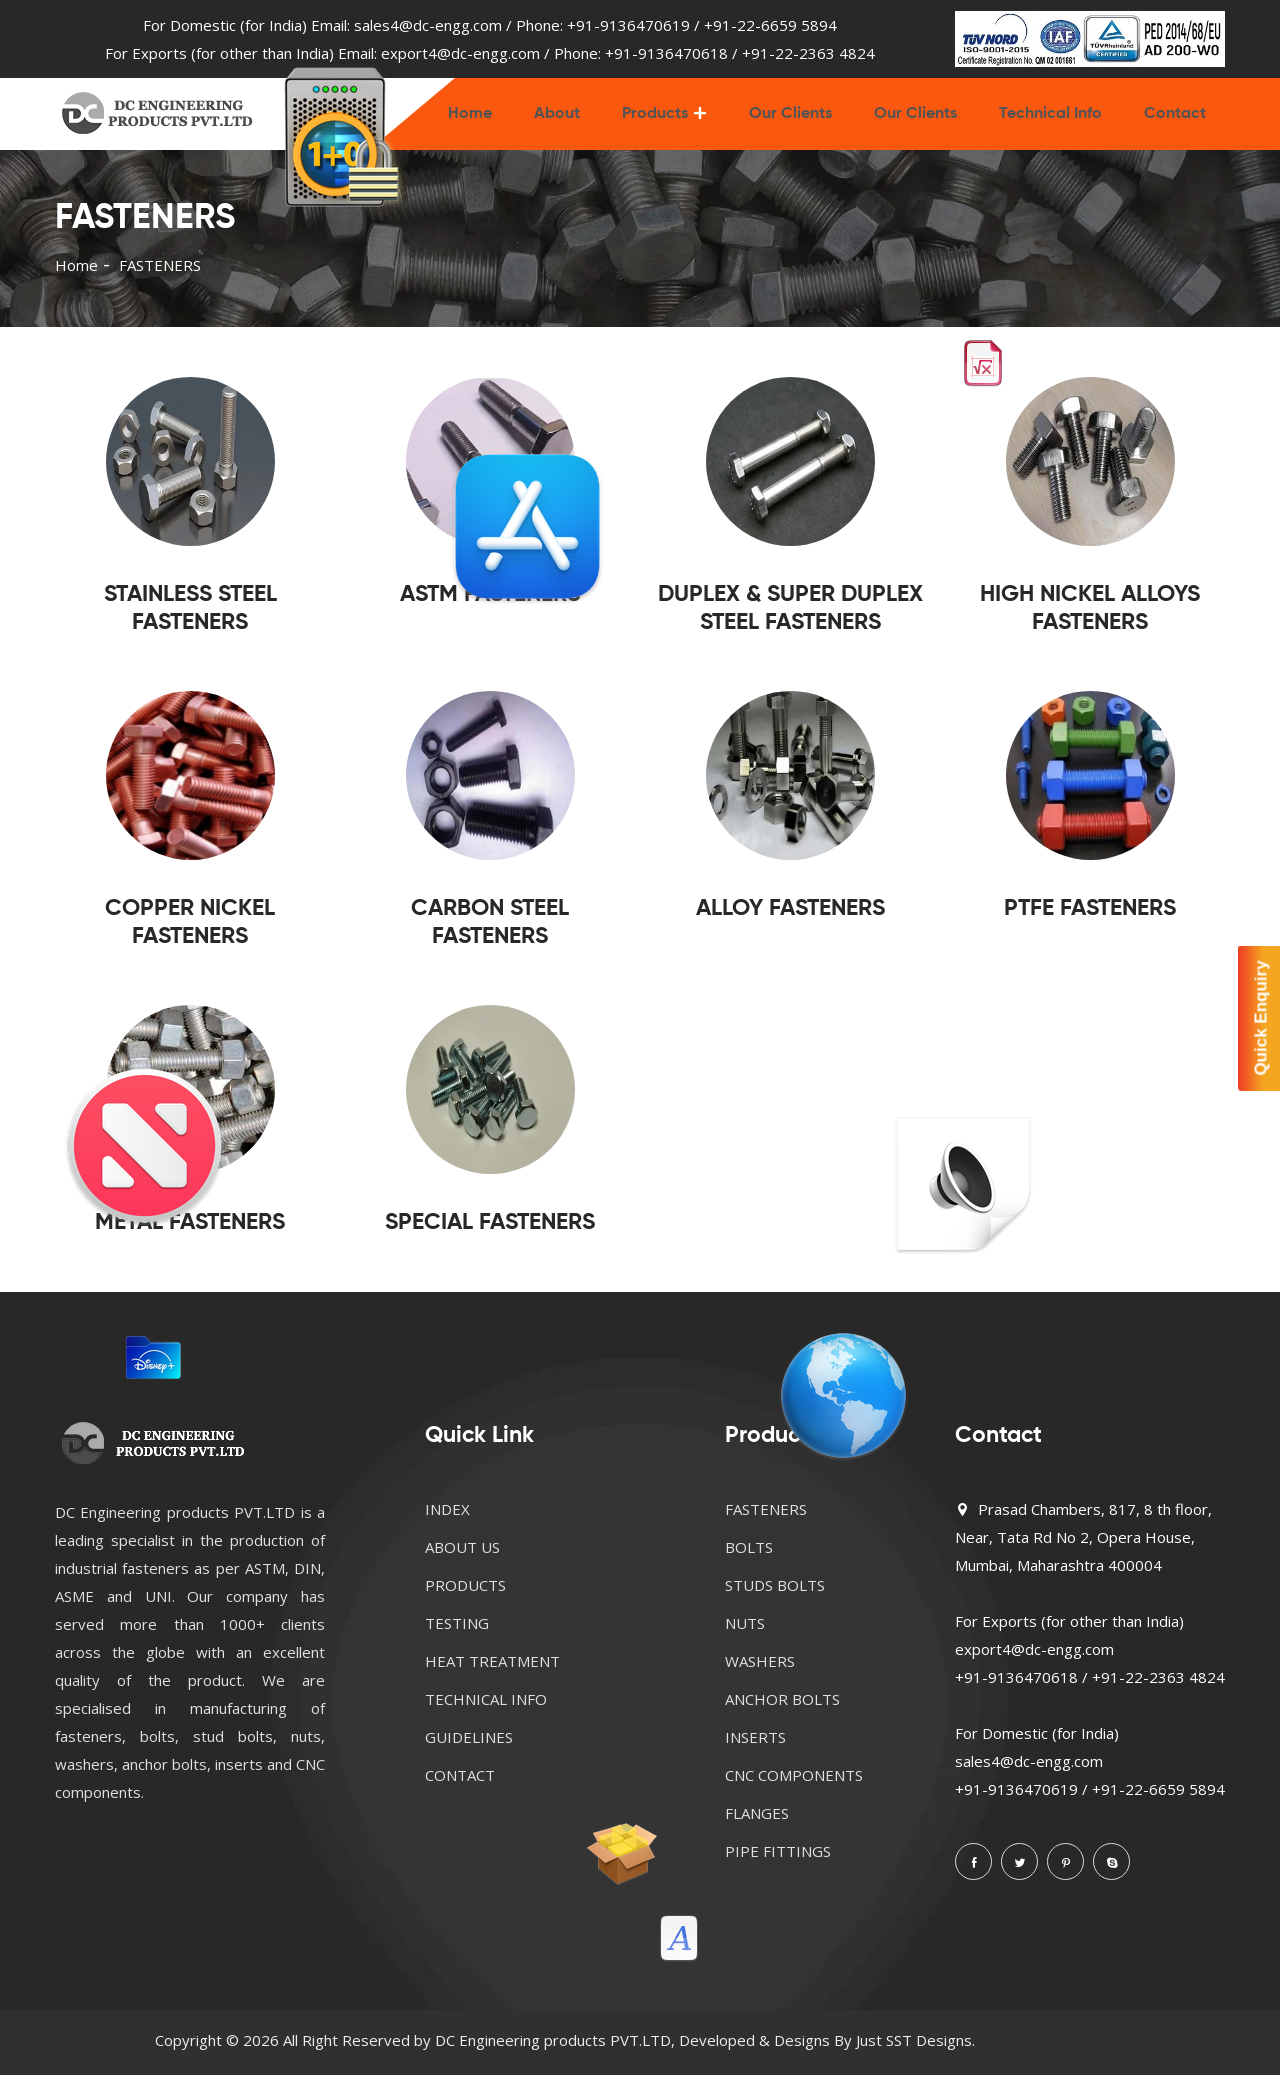  What do you see at coordinates (963, 1187) in the screenshot?
I see `a sound clipping or audio snippet file` at bounding box center [963, 1187].